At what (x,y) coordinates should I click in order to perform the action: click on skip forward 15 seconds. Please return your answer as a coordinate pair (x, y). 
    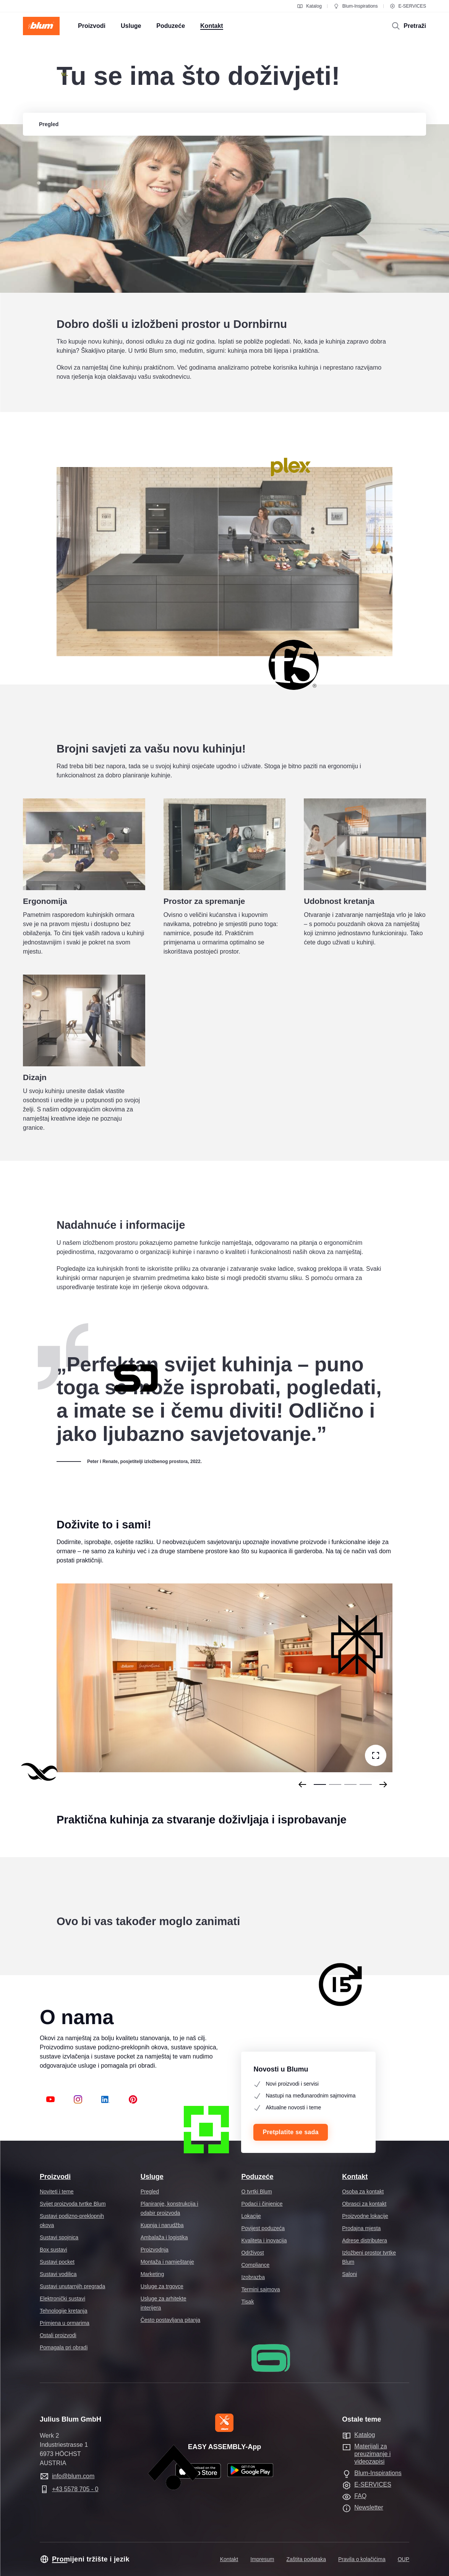
    Looking at the image, I should click on (340, 1984).